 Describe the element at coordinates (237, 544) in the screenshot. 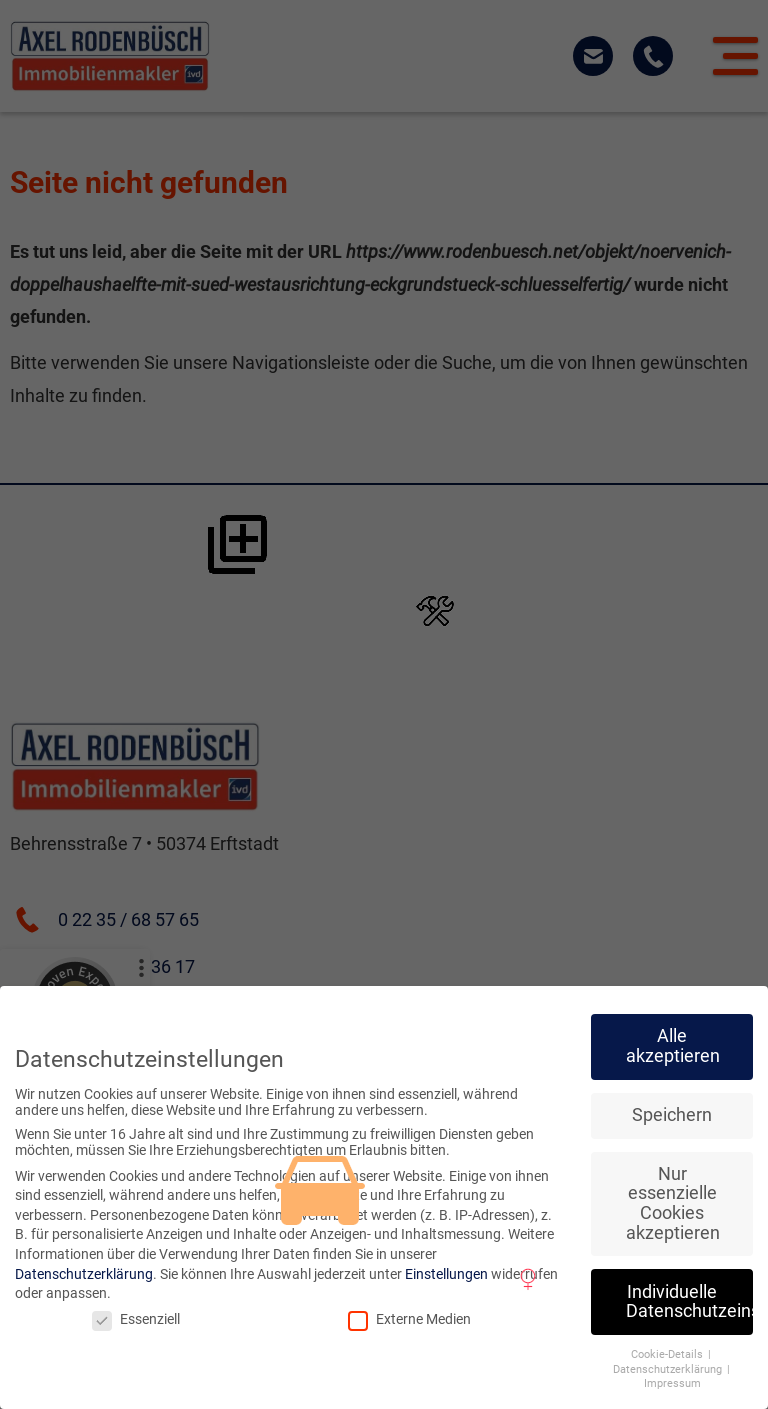

I see `add a new photo to your collection` at that location.